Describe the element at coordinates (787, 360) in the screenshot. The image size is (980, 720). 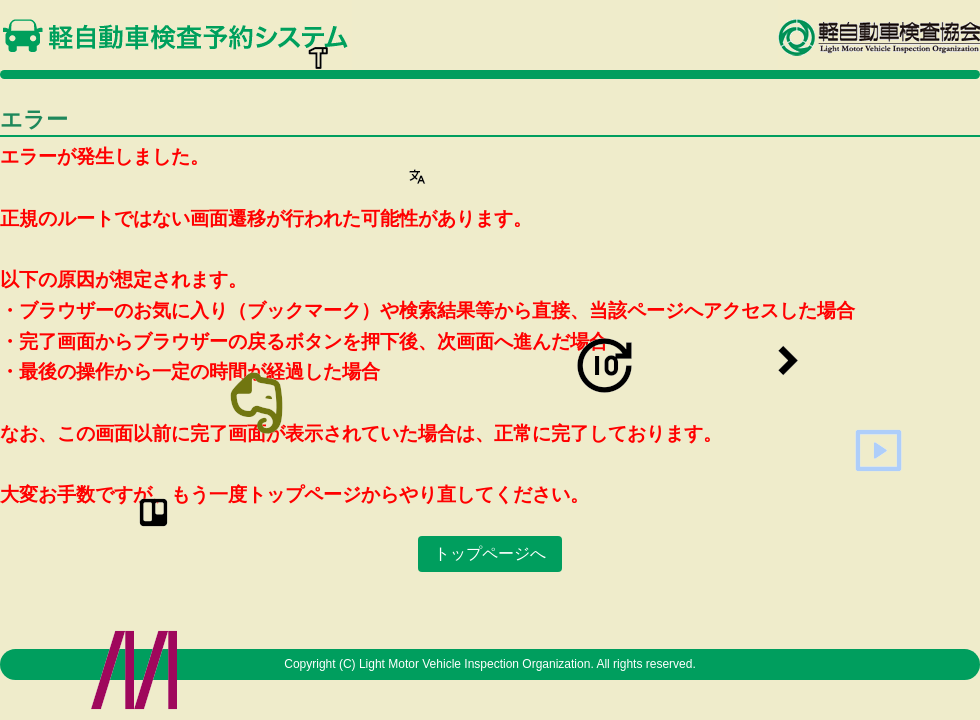
I see `expand a collapsible menu or section` at that location.